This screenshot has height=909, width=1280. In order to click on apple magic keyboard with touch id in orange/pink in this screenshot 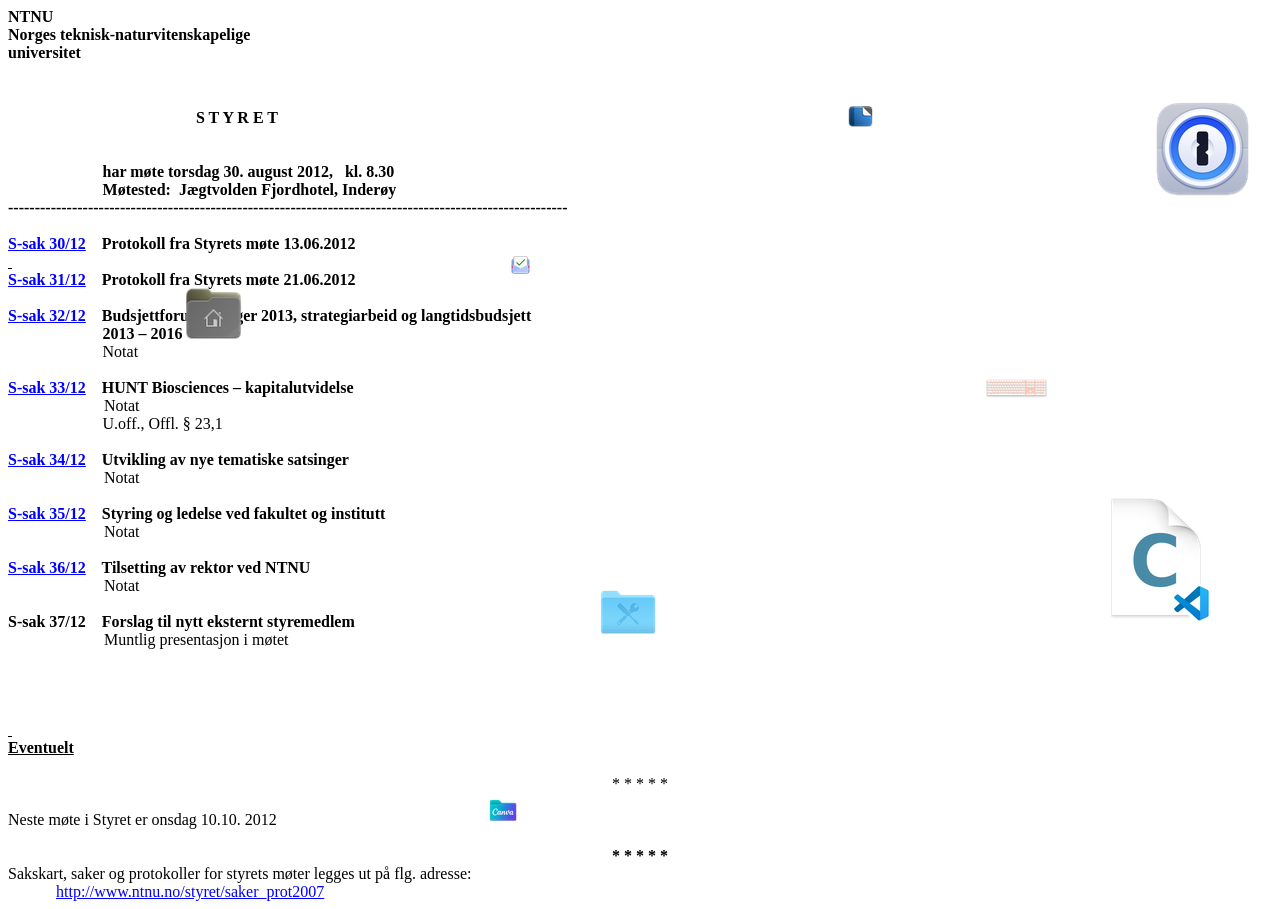, I will do `click(1016, 387)`.